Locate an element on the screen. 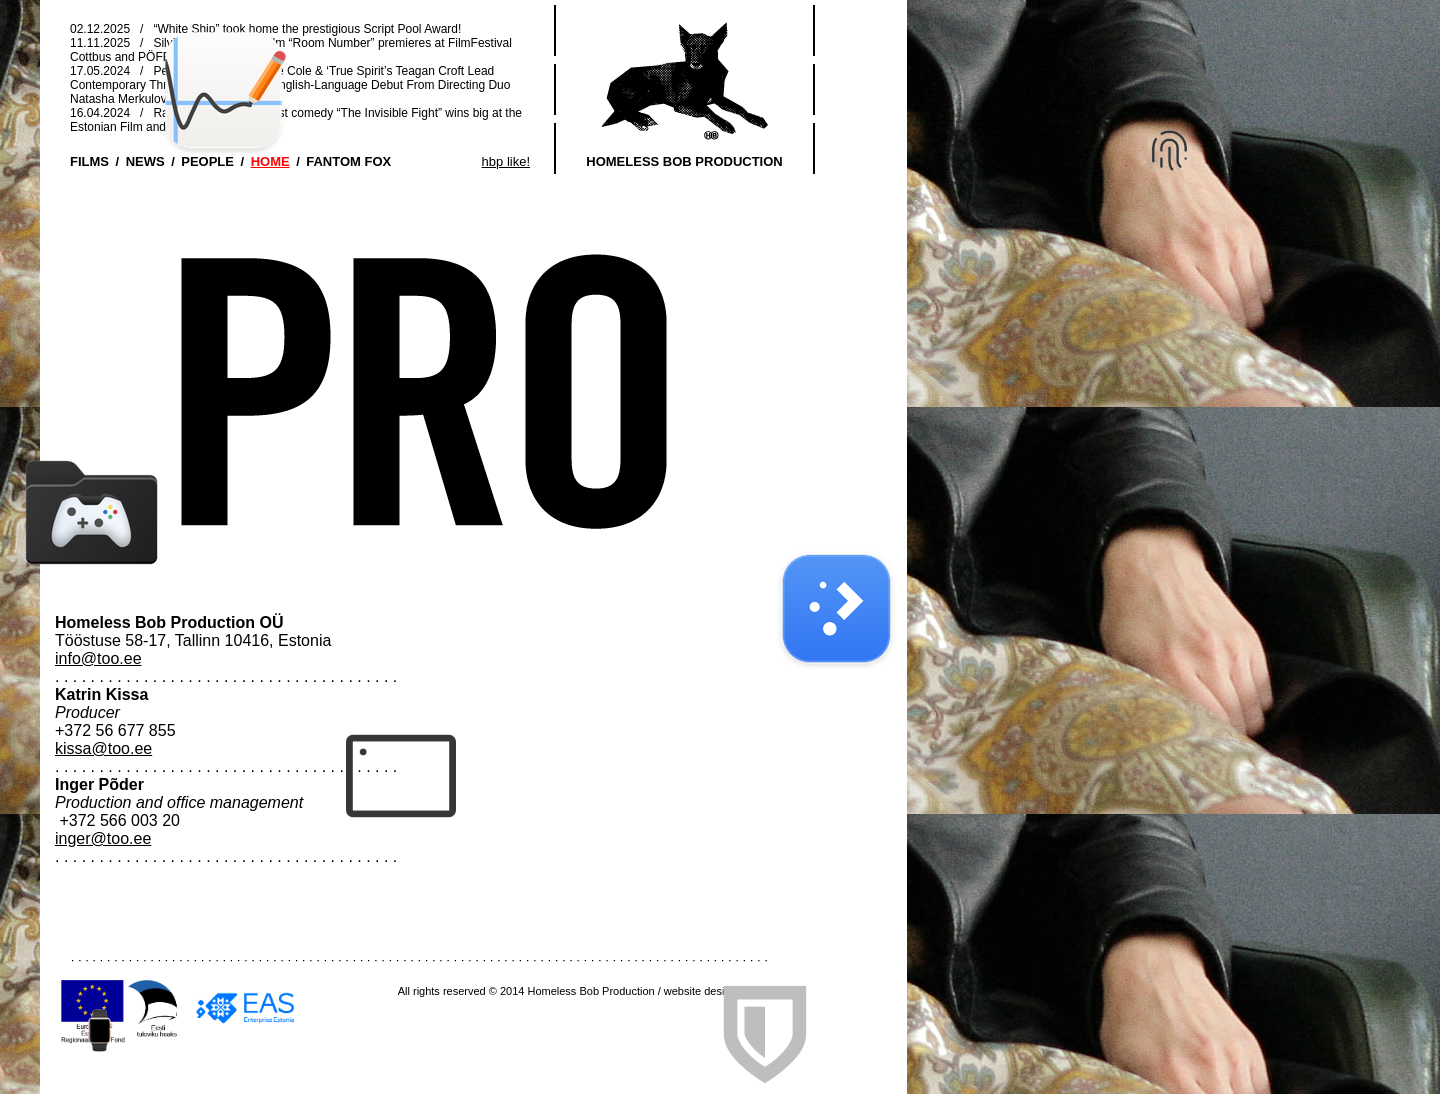 The height and width of the screenshot is (1094, 1440). manage connected Apple Watch device is located at coordinates (99, 1030).